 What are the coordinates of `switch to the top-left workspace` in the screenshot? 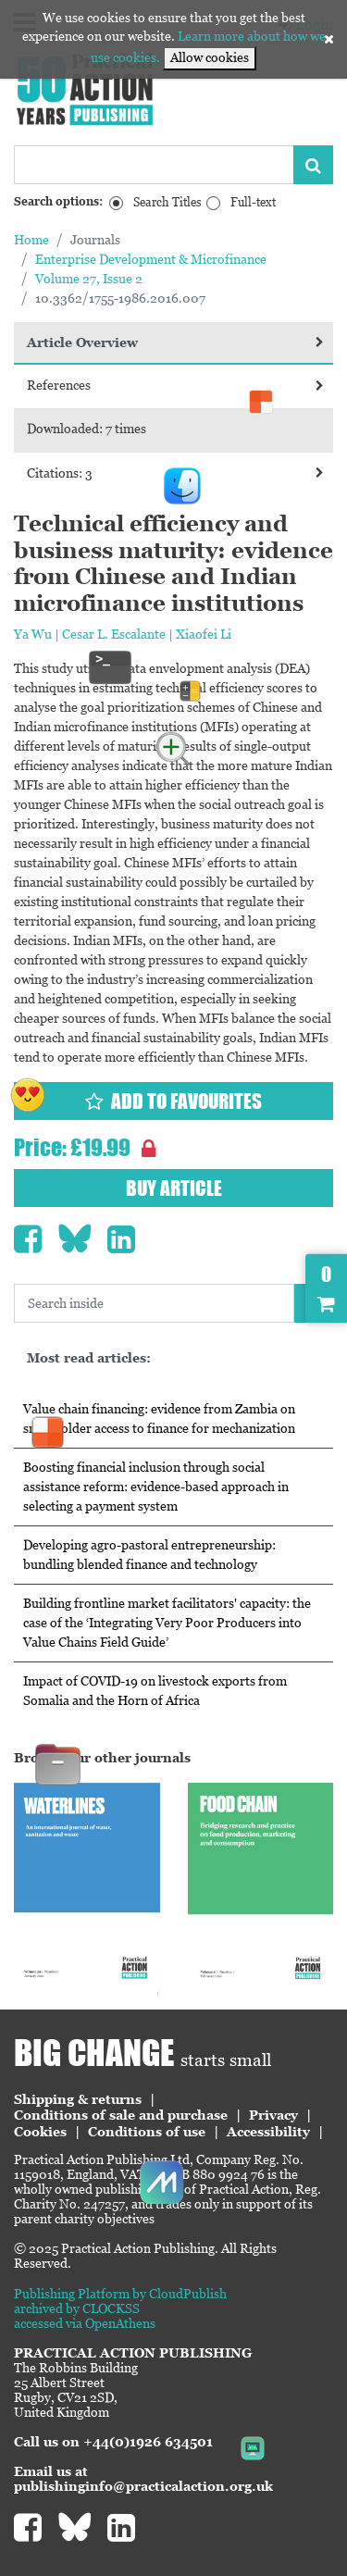 It's located at (47, 1432).